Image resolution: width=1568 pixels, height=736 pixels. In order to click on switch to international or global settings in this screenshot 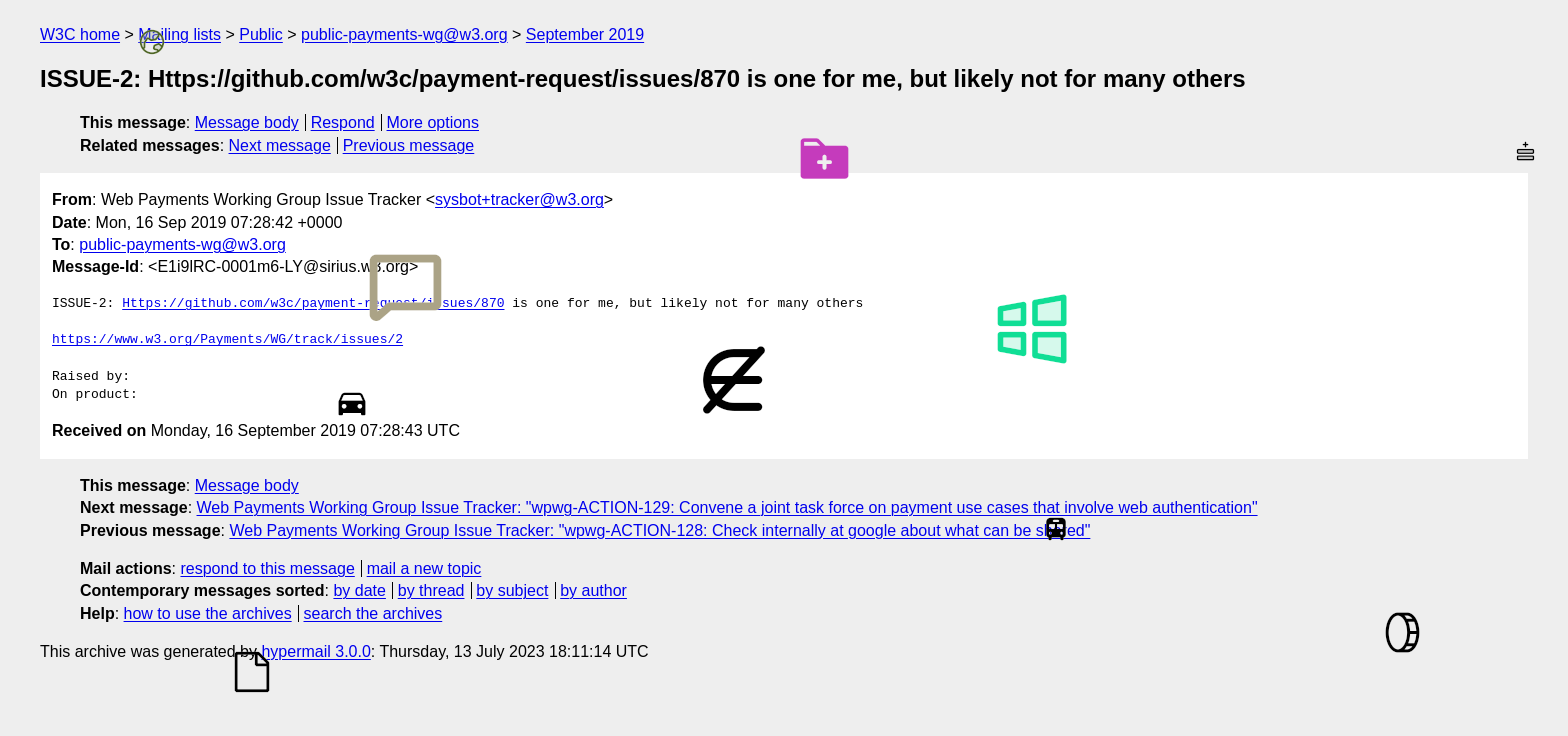, I will do `click(152, 42)`.